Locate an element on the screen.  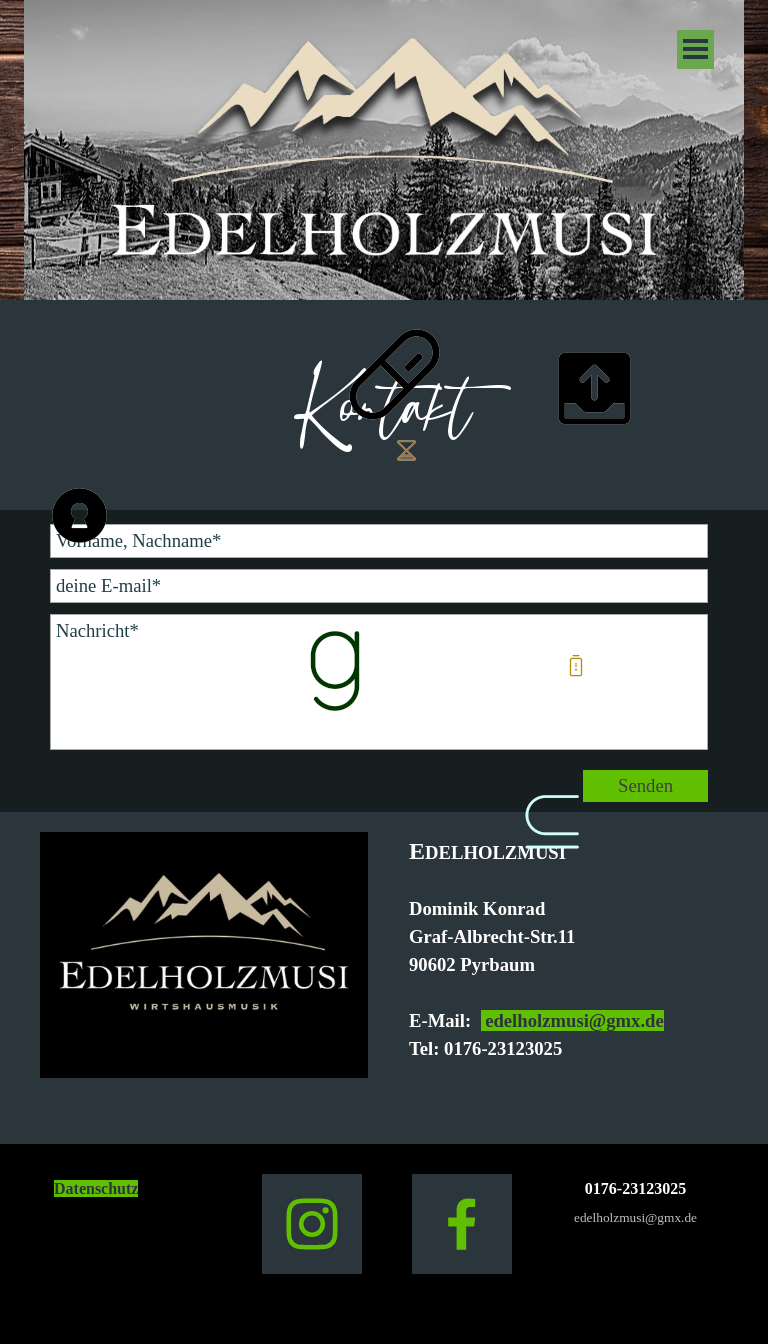
open the goodreads app is located at coordinates (335, 671).